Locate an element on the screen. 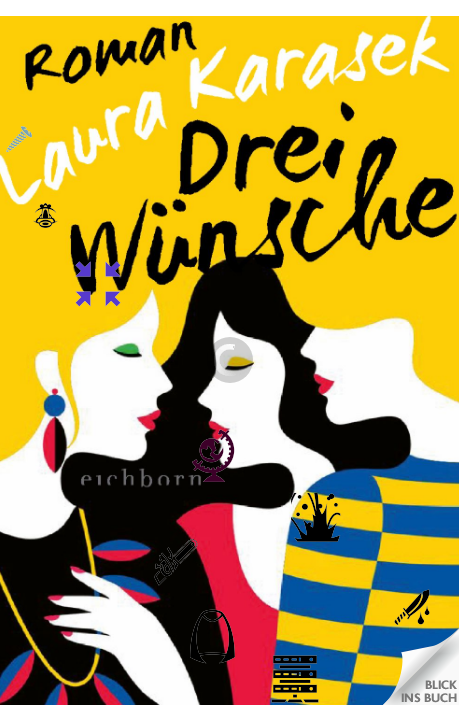  access server management settings is located at coordinates (295, 679).